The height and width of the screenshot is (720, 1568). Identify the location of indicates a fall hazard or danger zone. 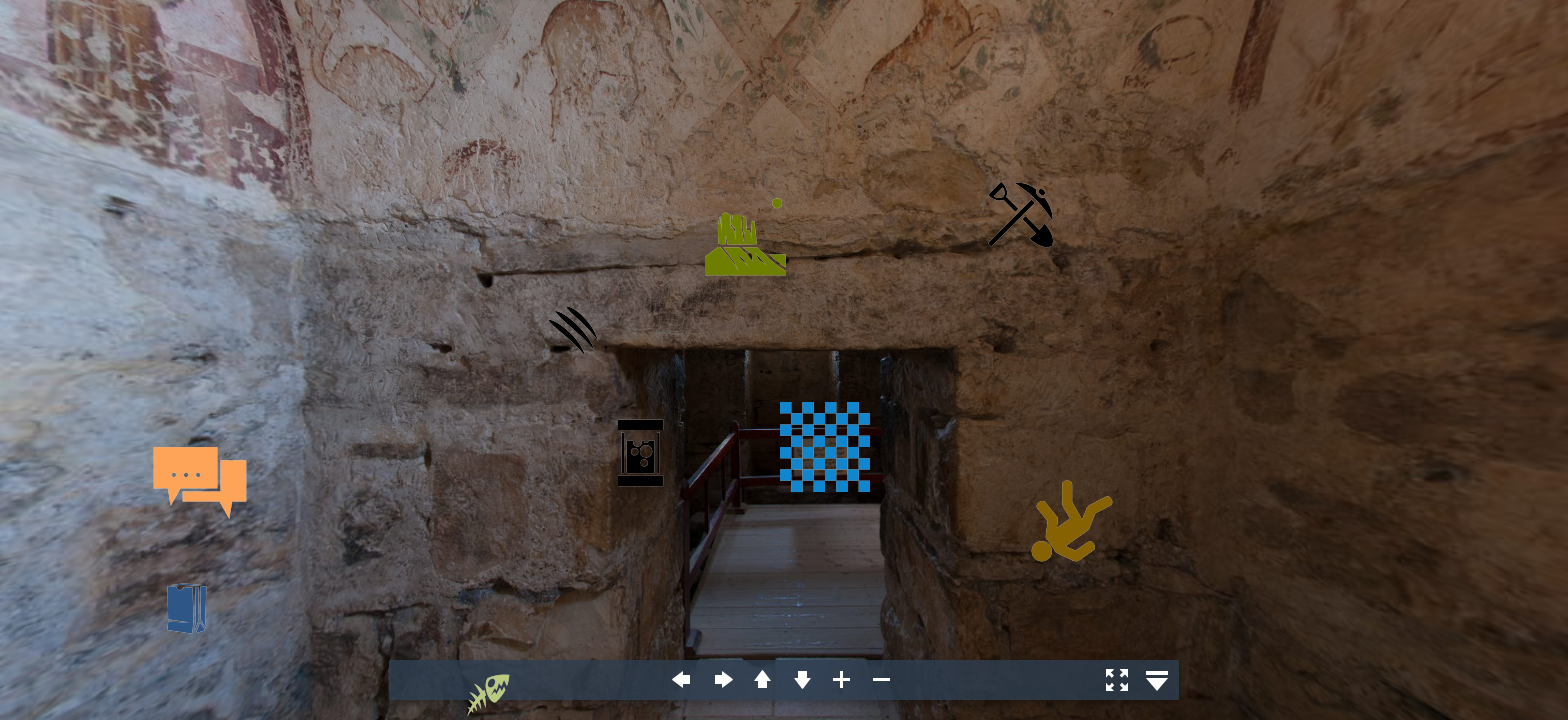
(1072, 521).